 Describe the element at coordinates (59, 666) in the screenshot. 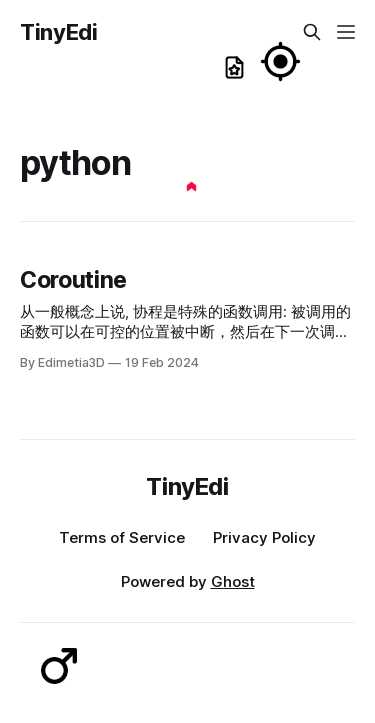

I see `indicates male gender selection` at that location.